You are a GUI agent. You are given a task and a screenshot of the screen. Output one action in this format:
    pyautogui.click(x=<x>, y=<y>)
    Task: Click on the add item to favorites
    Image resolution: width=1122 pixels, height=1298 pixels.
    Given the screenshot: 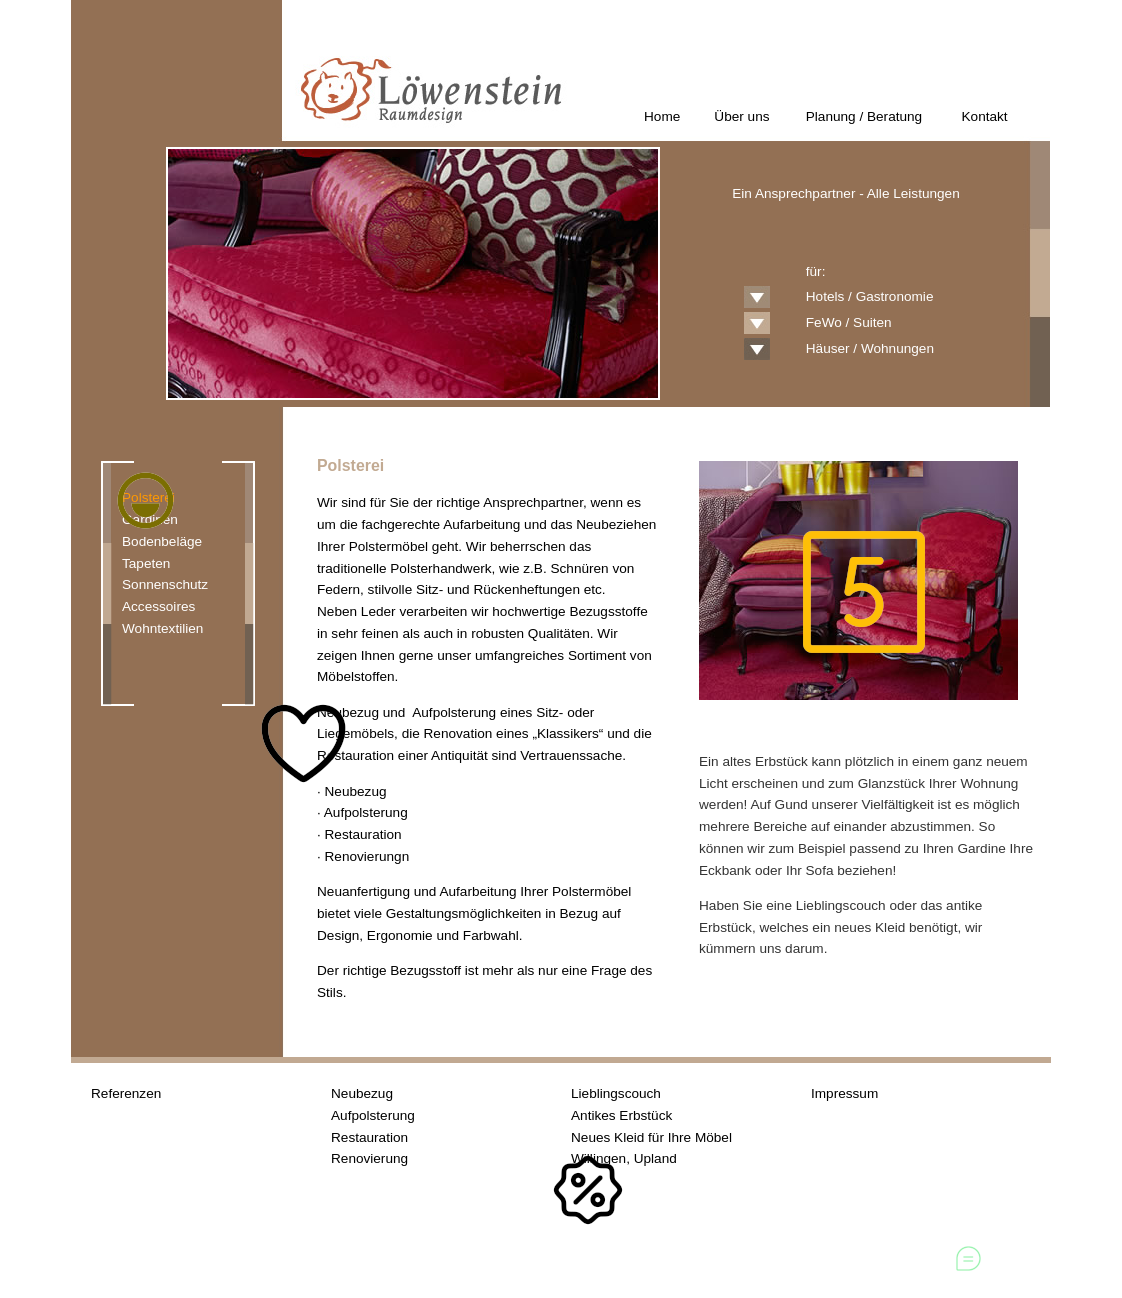 What is the action you would take?
    pyautogui.click(x=303, y=743)
    